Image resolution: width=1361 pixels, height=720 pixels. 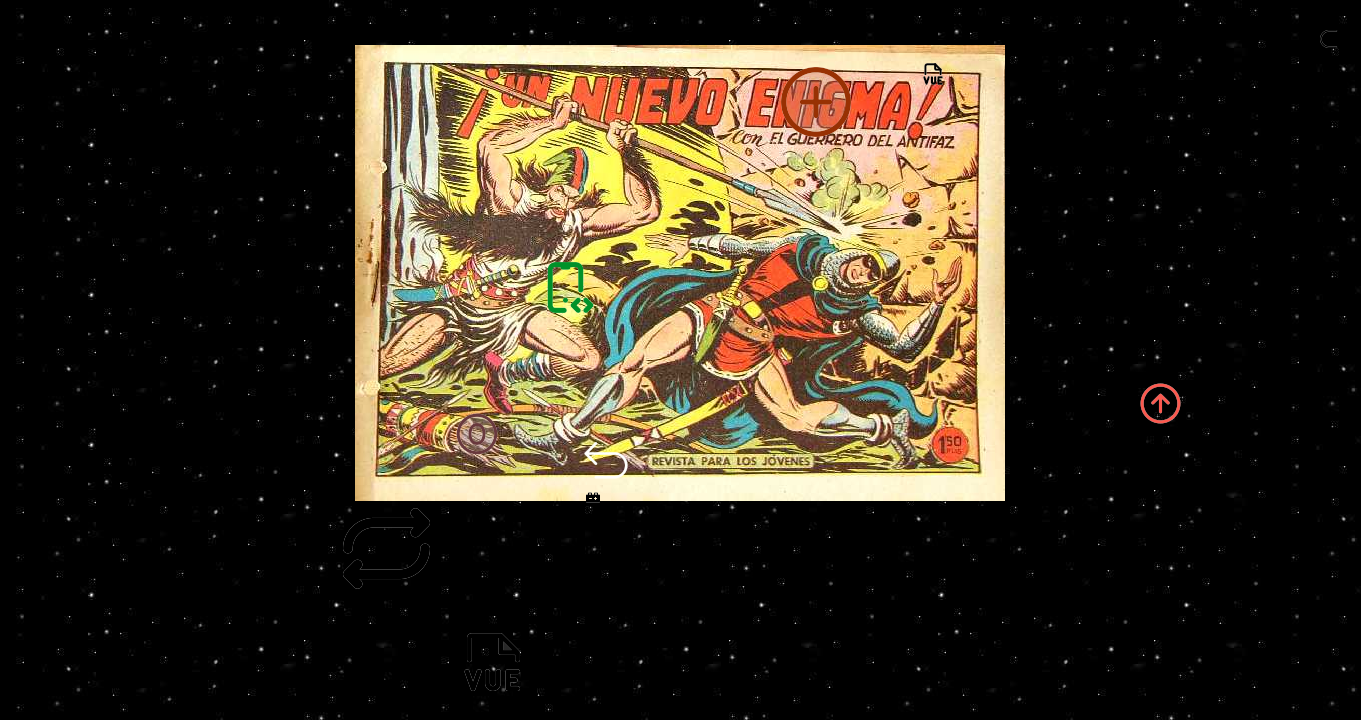 I want to click on check vehicle battery status, so click(x=593, y=498).